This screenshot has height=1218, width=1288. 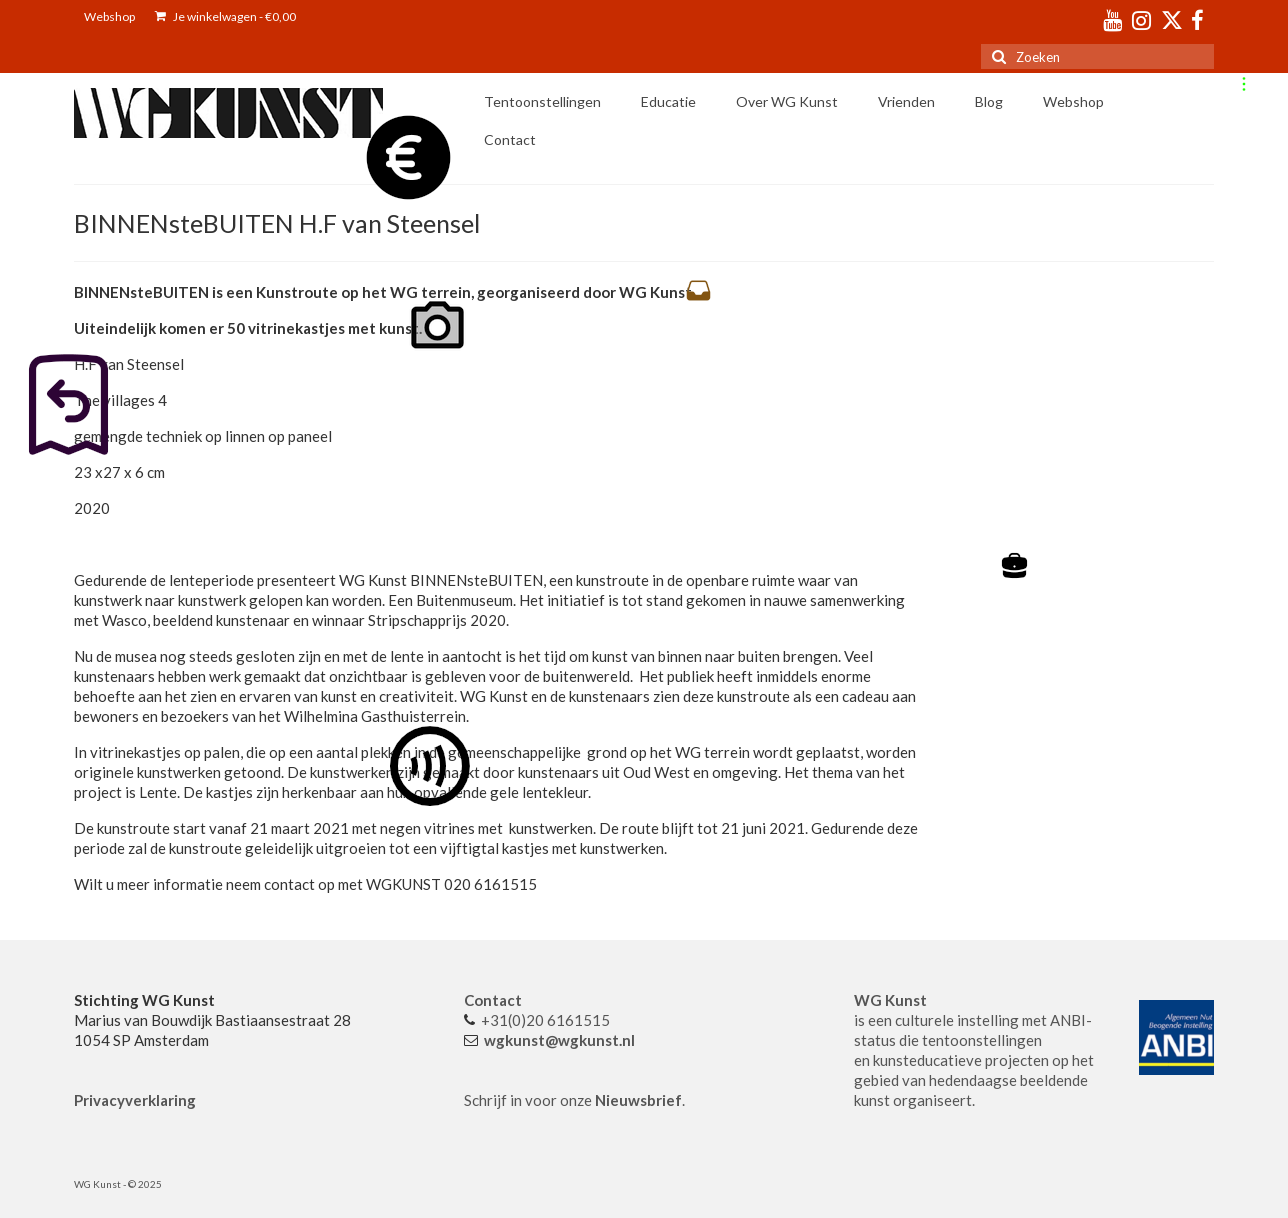 I want to click on open more options menu, so click(x=1244, y=84).